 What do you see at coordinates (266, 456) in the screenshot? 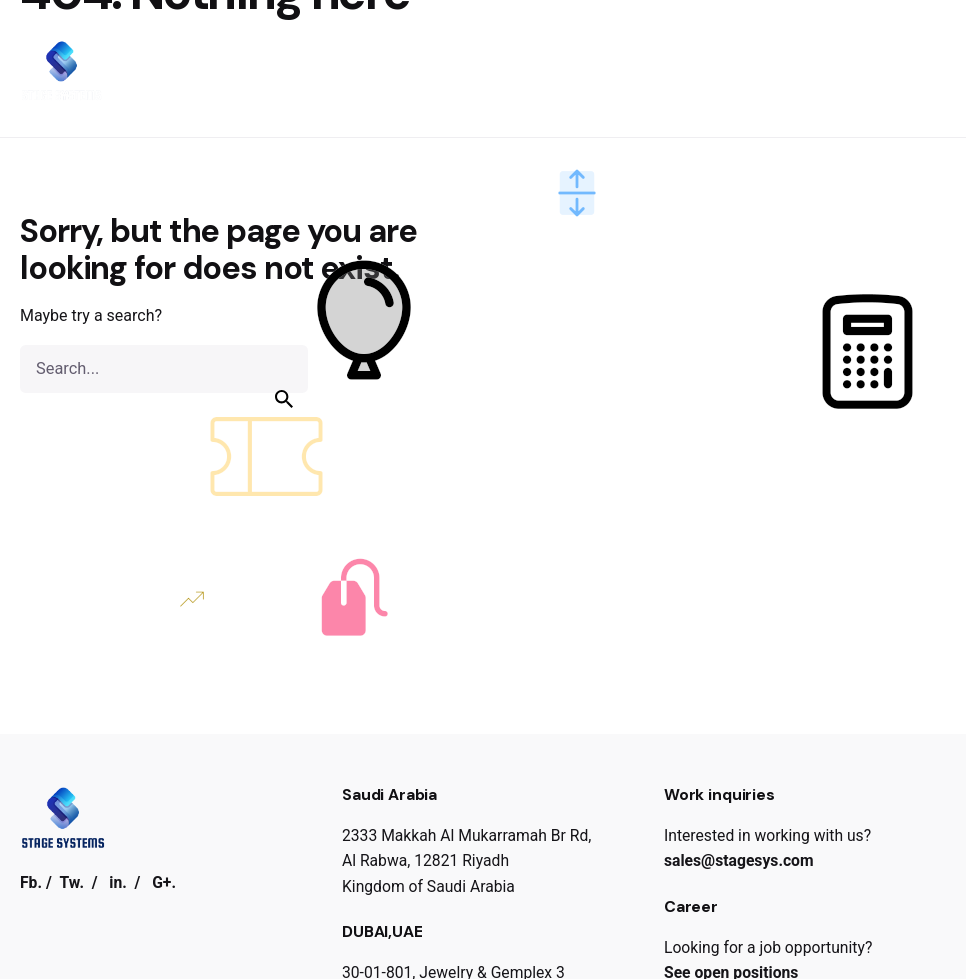
I see `view your tickets or passes` at bounding box center [266, 456].